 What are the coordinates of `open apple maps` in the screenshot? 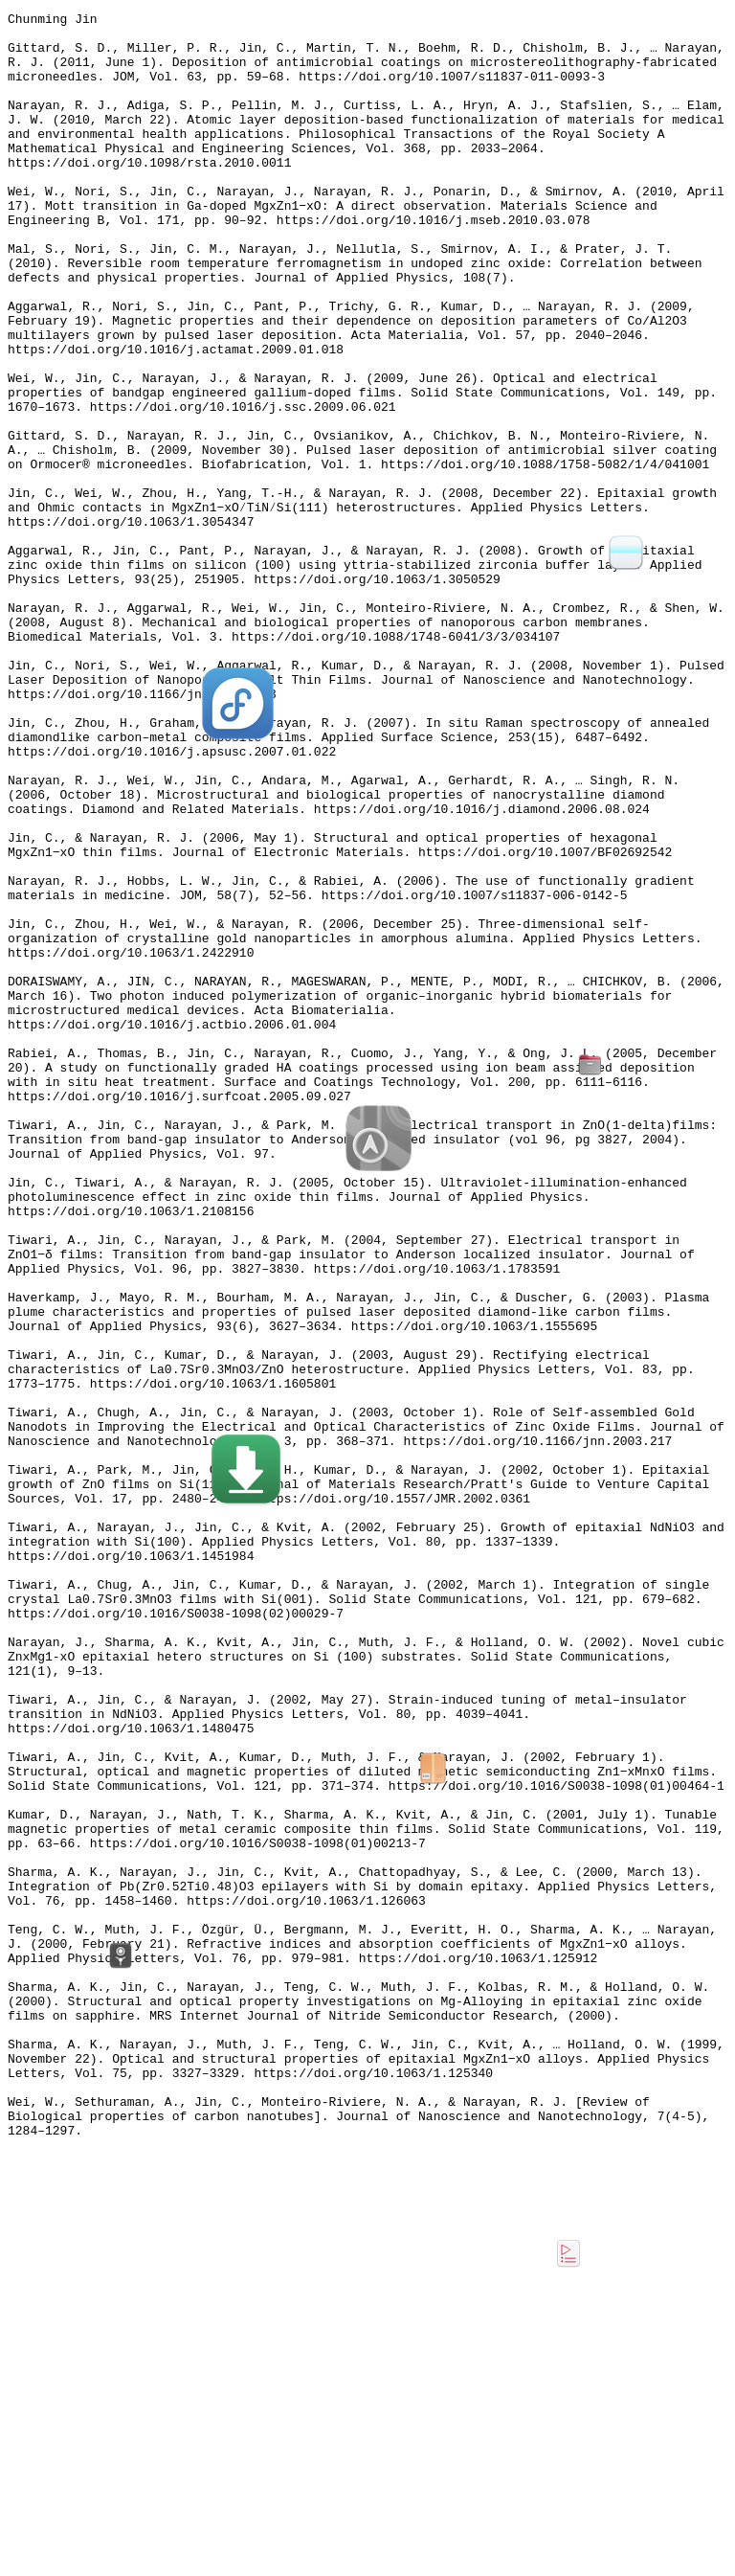 It's located at (378, 1138).